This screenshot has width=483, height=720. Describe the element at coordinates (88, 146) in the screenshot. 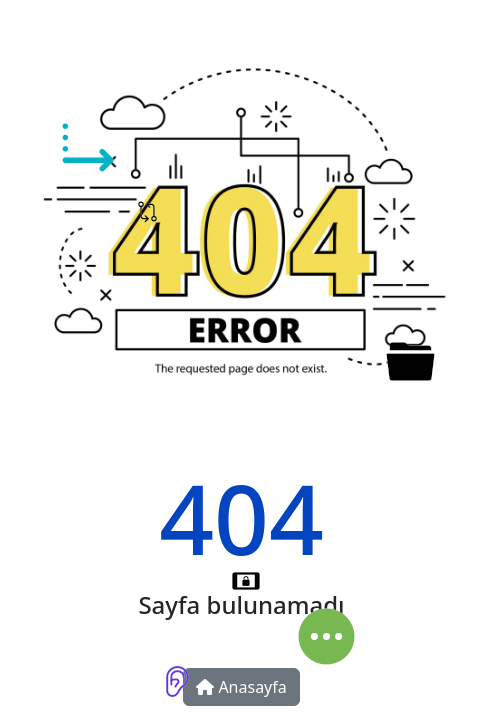

I see `set or view the x-axis in a chart or graph` at that location.